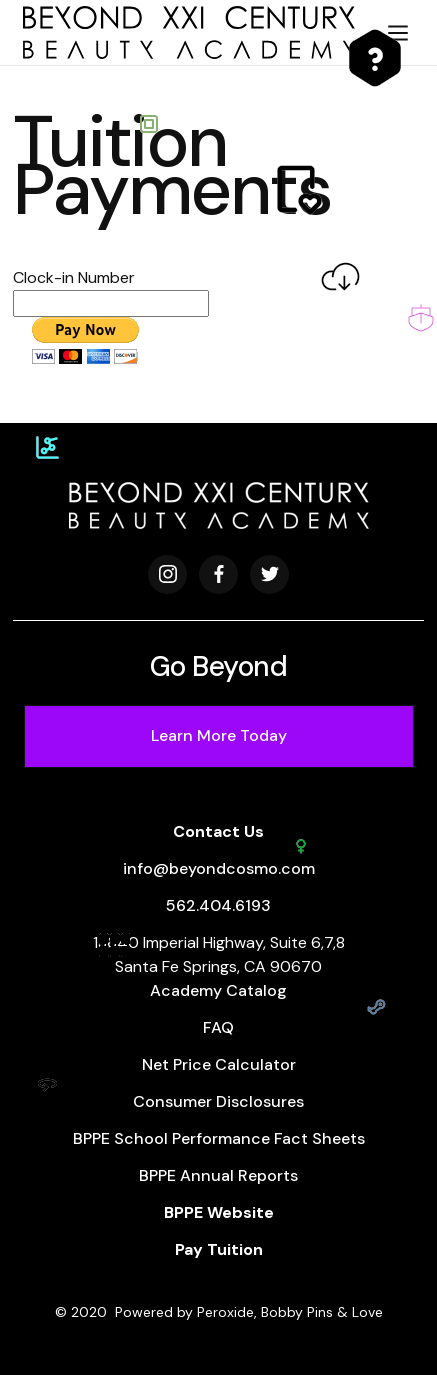  Describe the element at coordinates (114, 946) in the screenshot. I see `switch to grid view` at that location.